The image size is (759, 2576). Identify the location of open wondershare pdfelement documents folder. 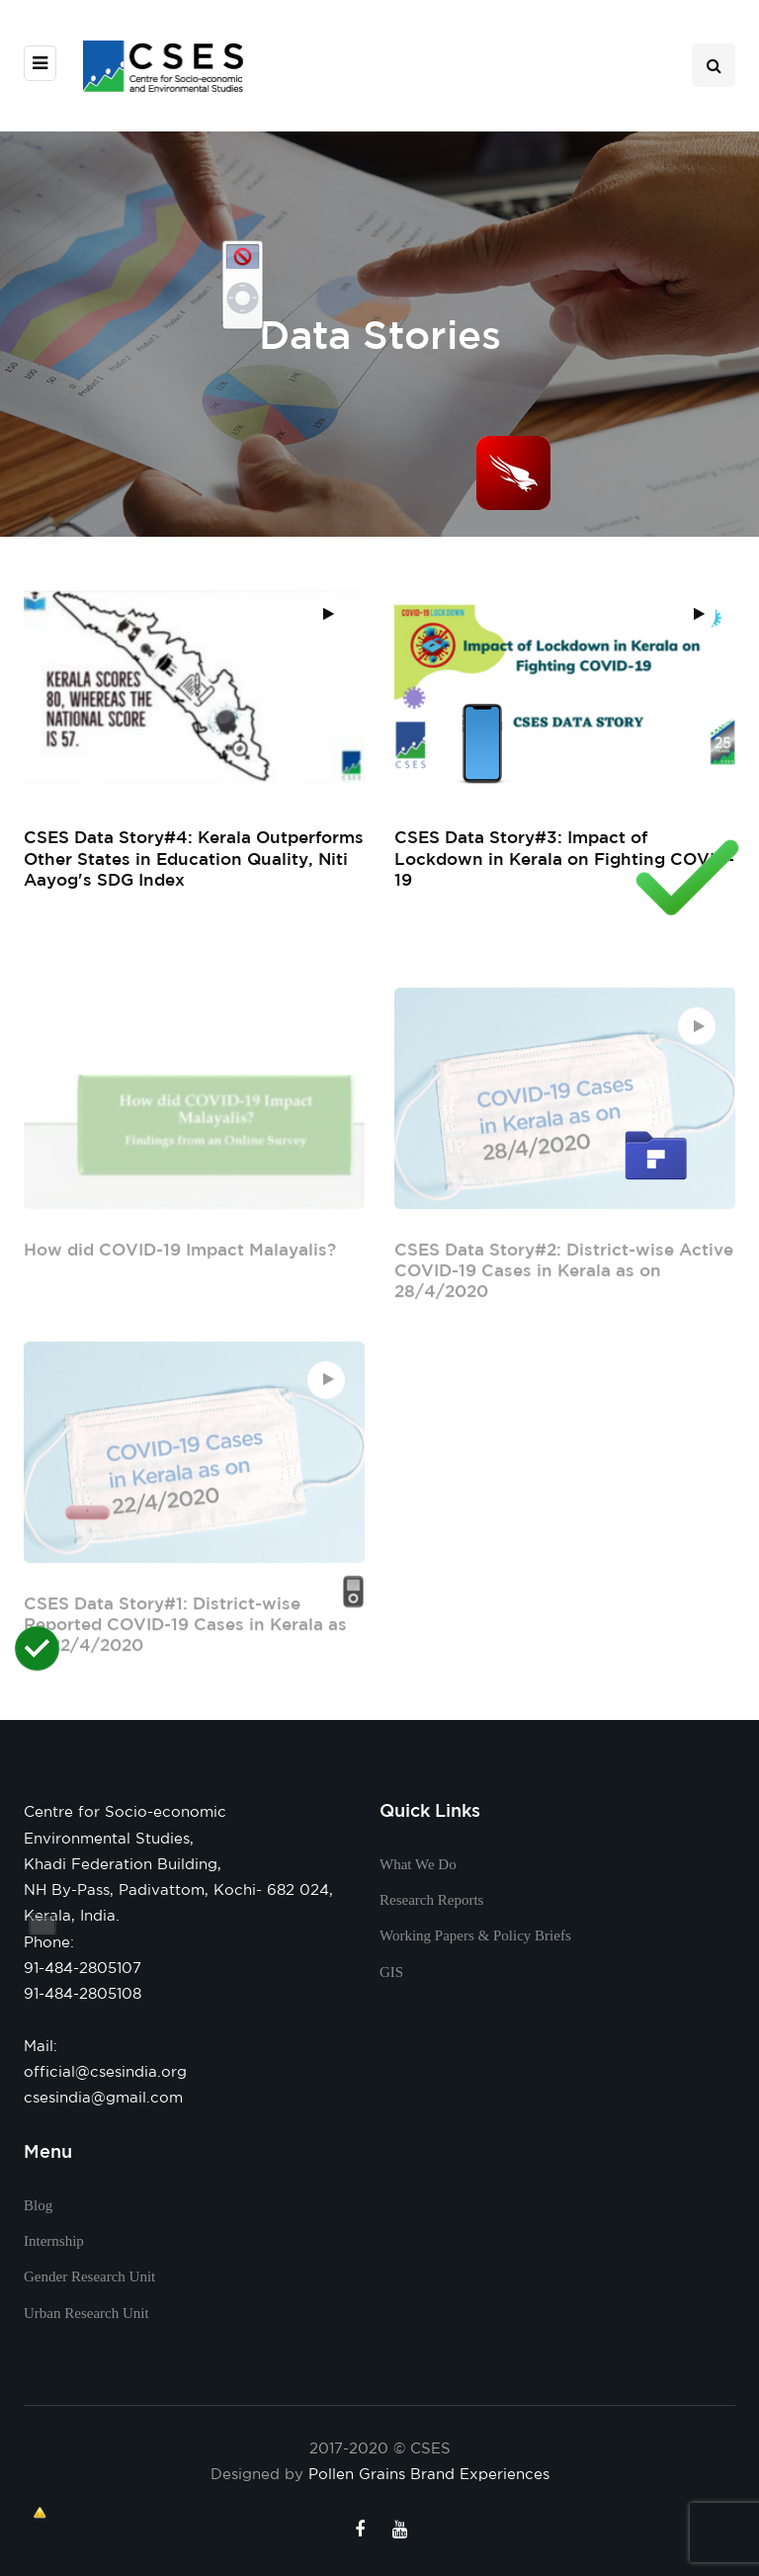
(655, 1157).